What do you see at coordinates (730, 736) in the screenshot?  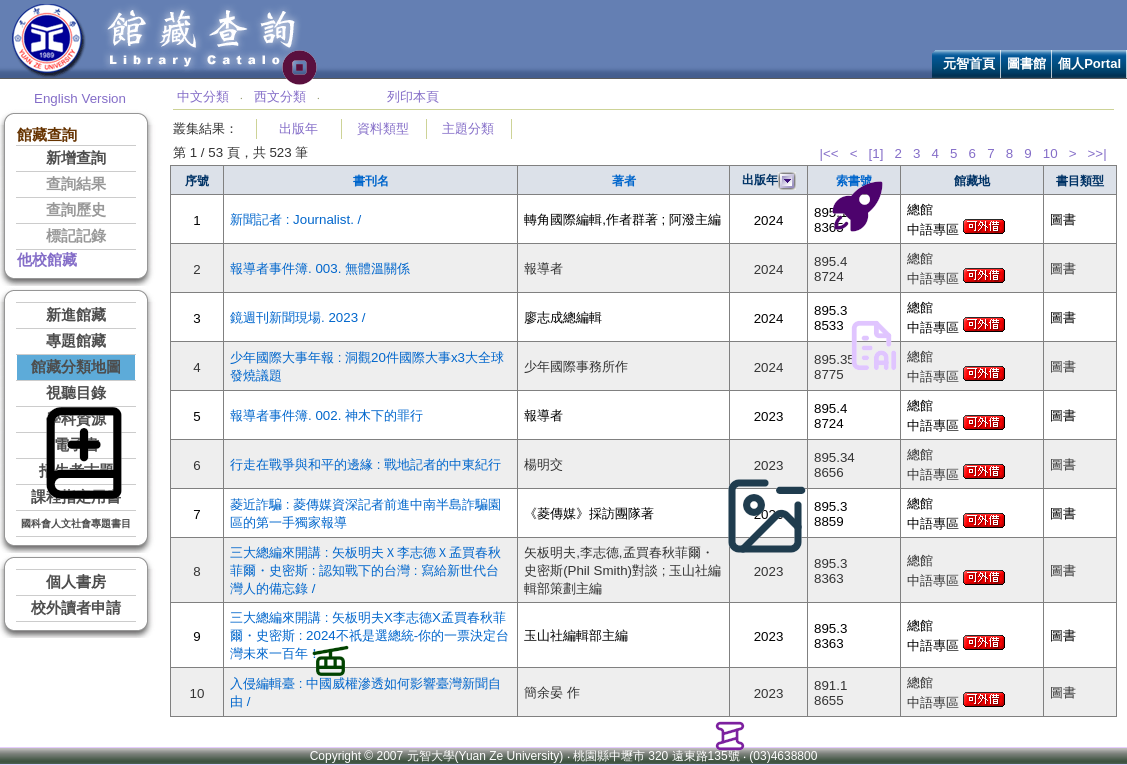 I see `thread or sewing-related tools` at bounding box center [730, 736].